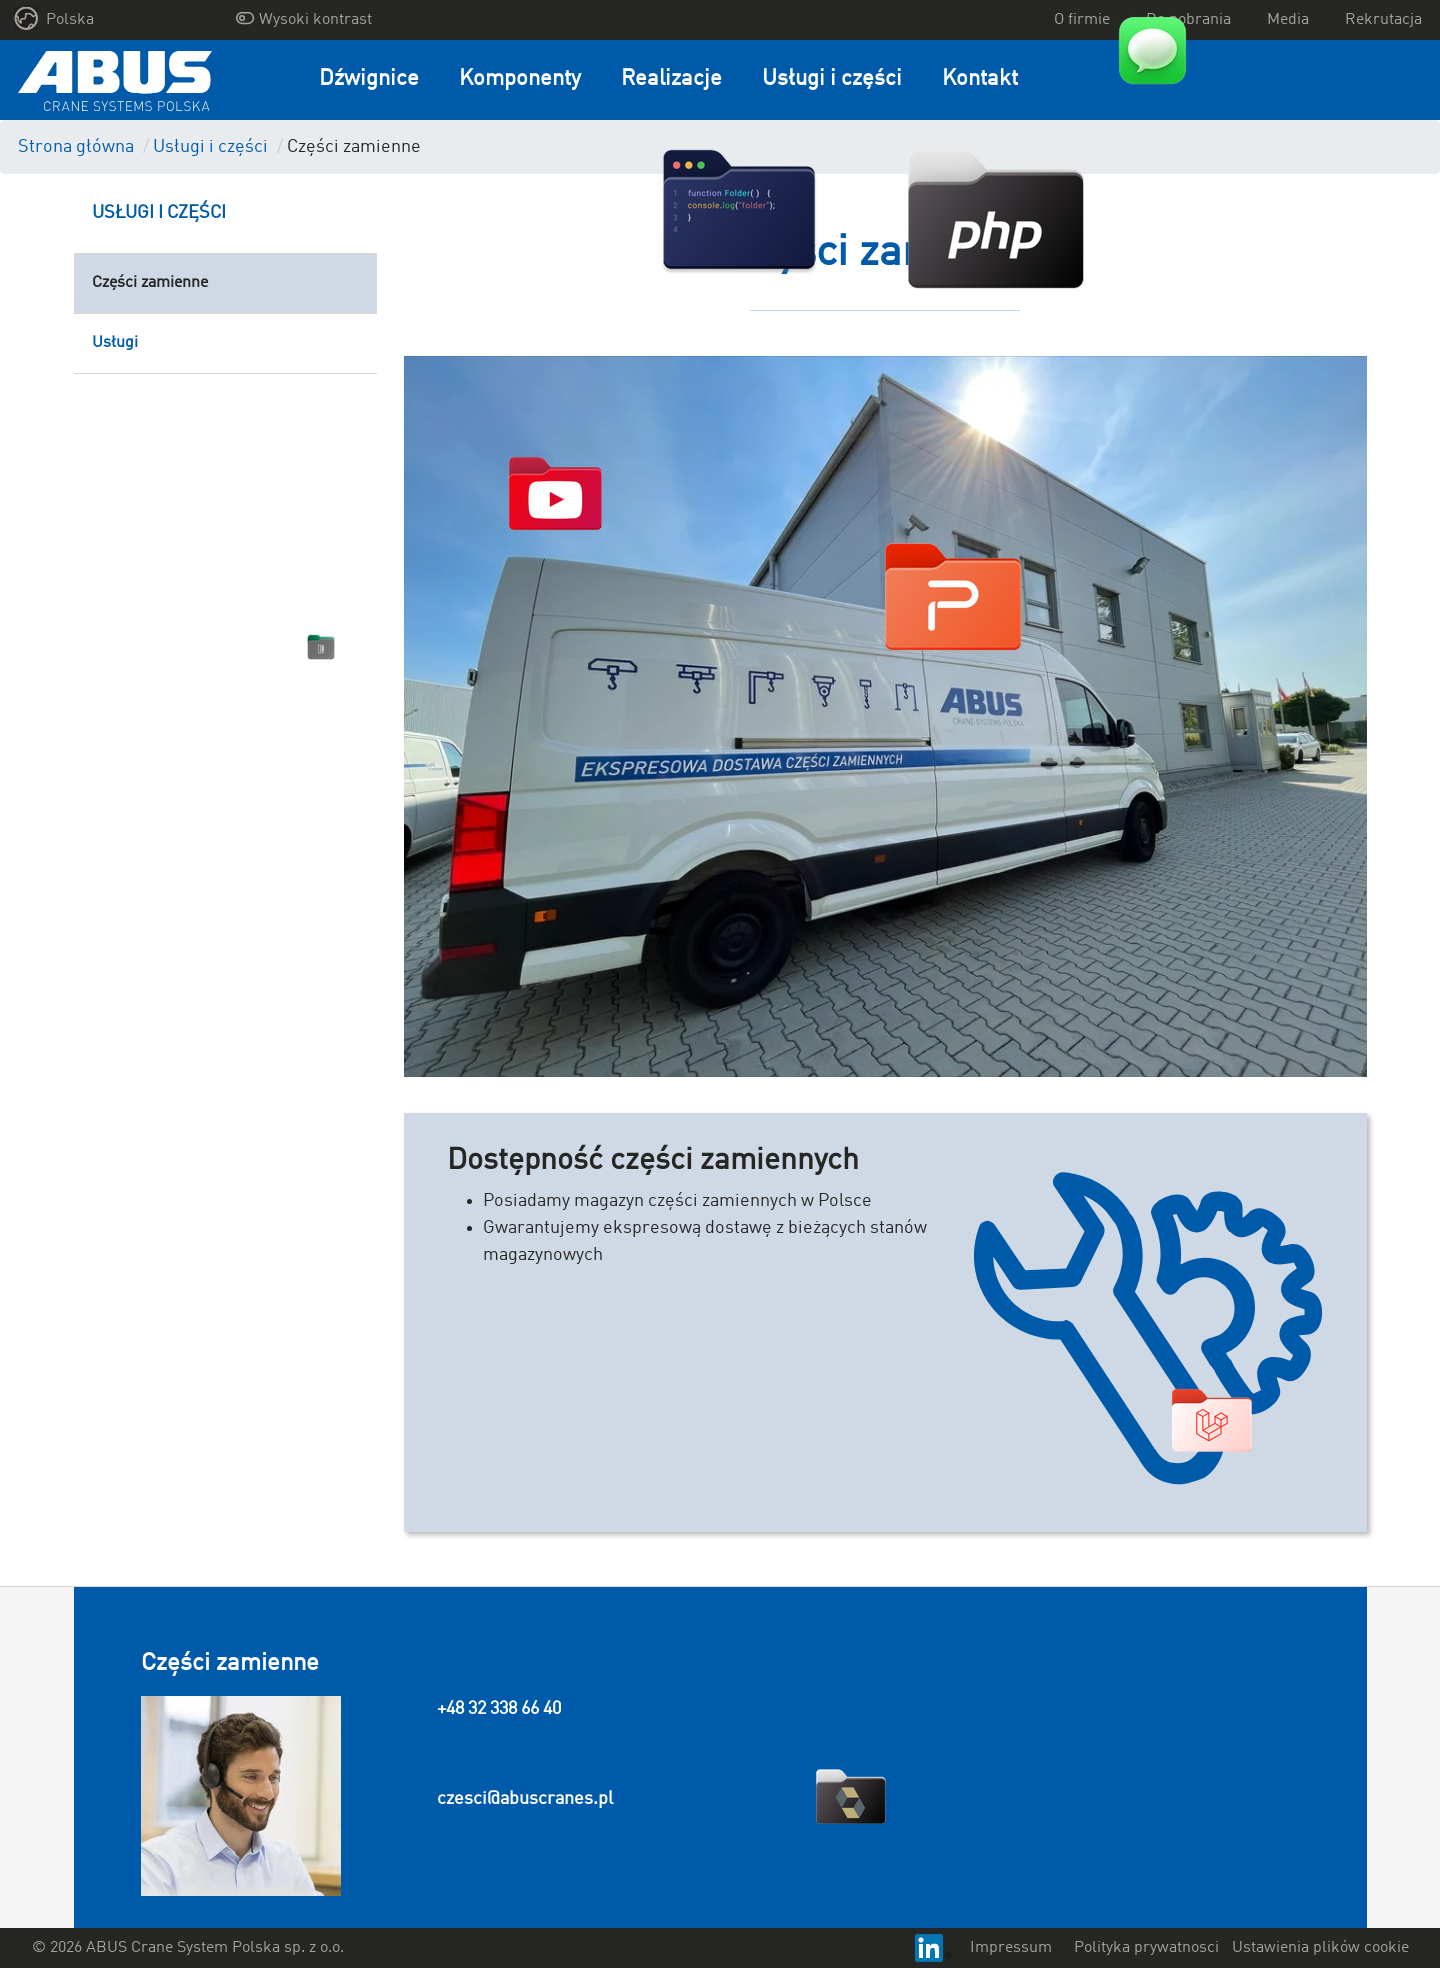  Describe the element at coordinates (1211, 1422) in the screenshot. I see `laravel project folder` at that location.